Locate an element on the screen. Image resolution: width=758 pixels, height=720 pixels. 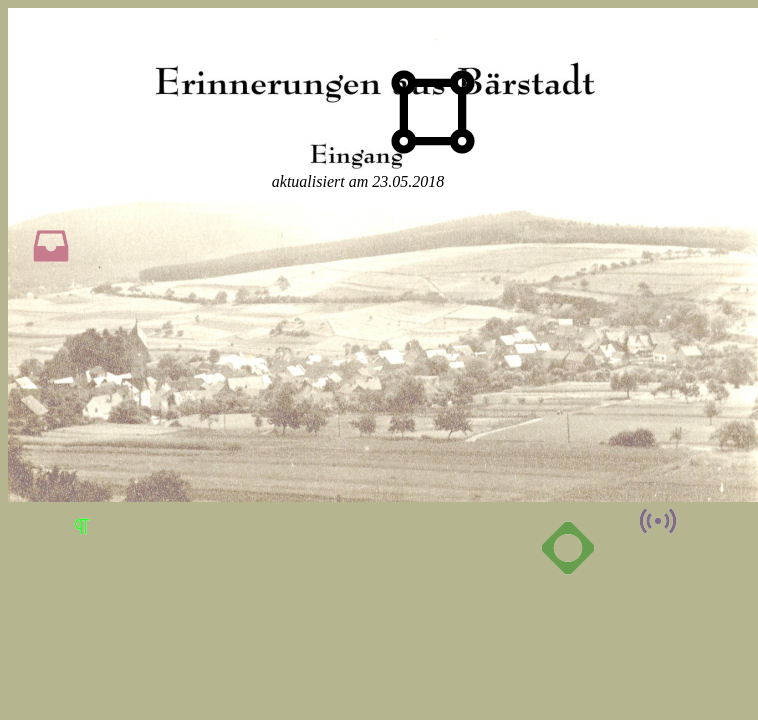
view inbox messages is located at coordinates (51, 246).